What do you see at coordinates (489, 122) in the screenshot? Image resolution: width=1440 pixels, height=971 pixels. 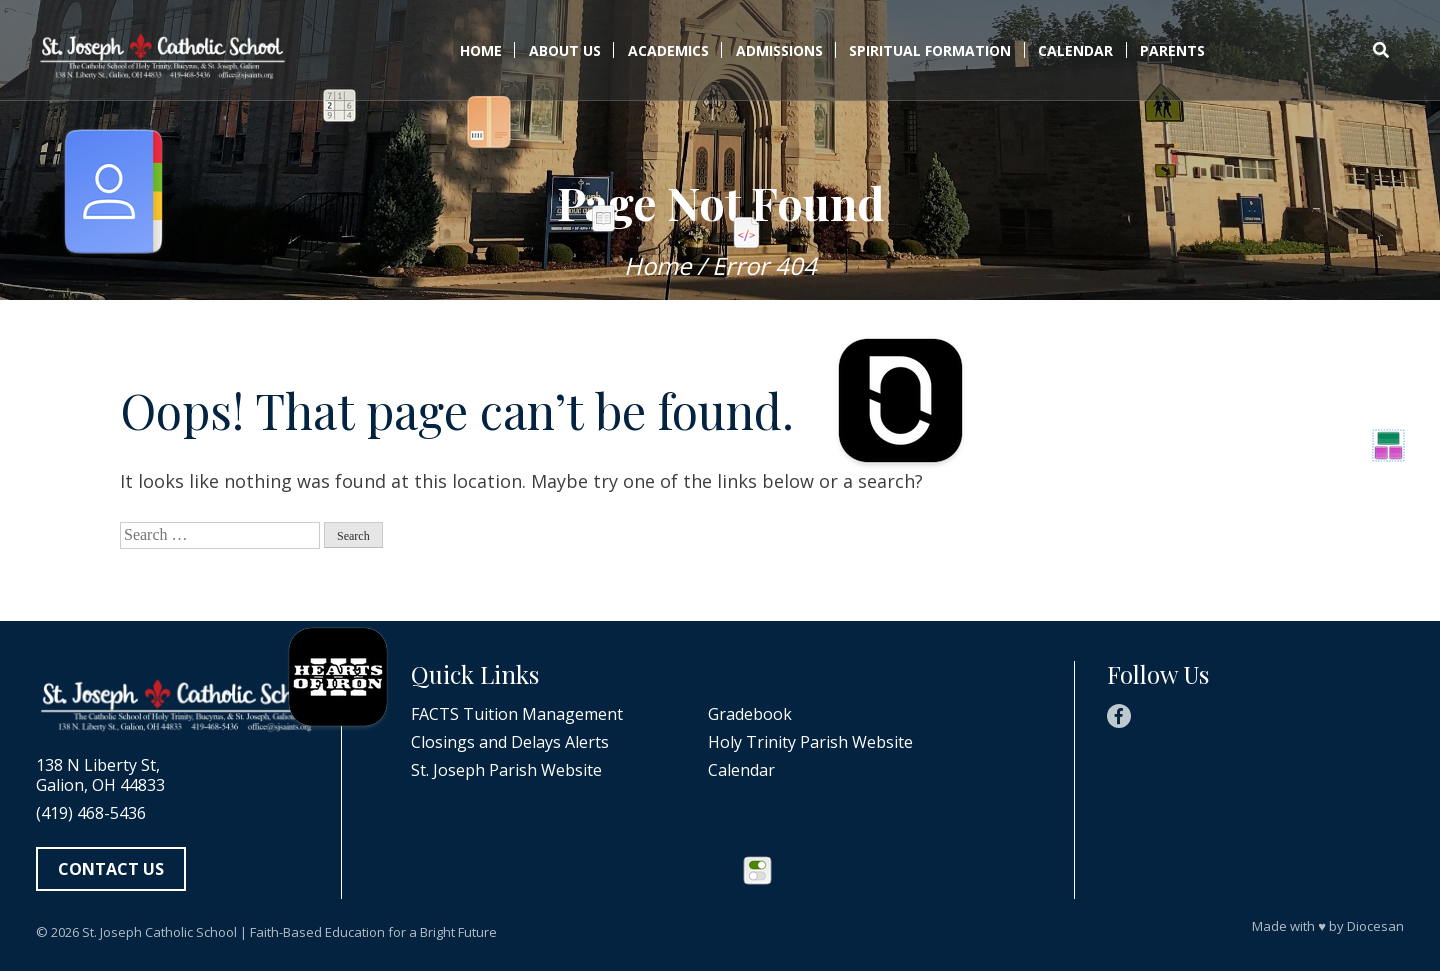 I see `a compressed archive or package file` at bounding box center [489, 122].